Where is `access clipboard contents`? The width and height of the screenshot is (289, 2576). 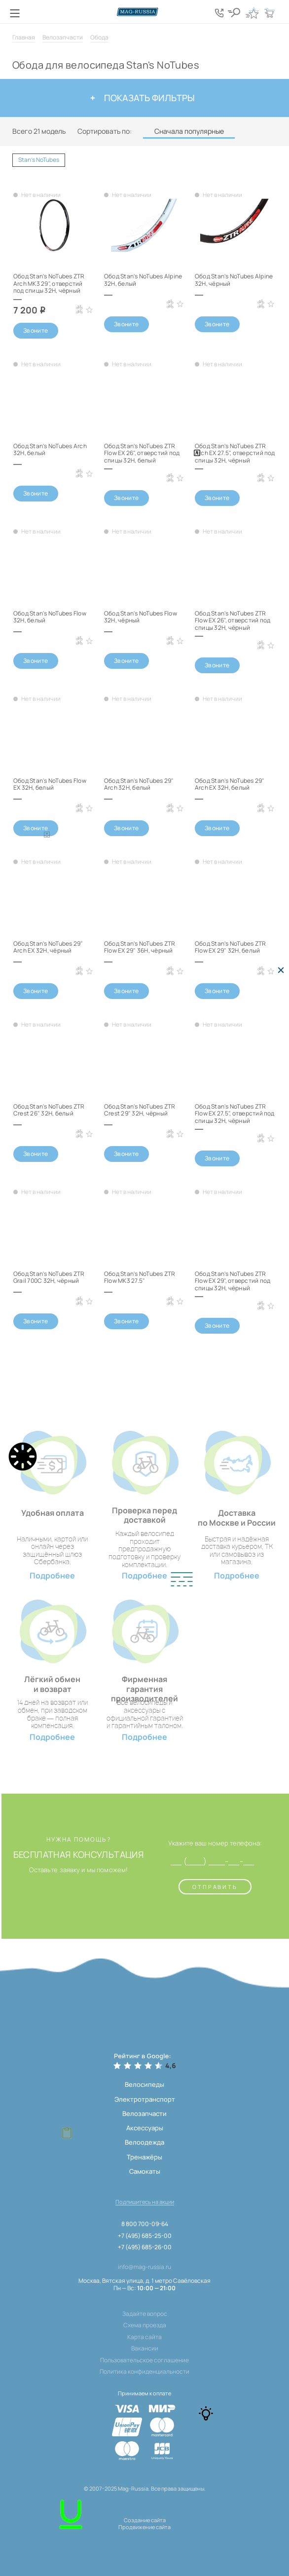 access clipboard contents is located at coordinates (67, 2133).